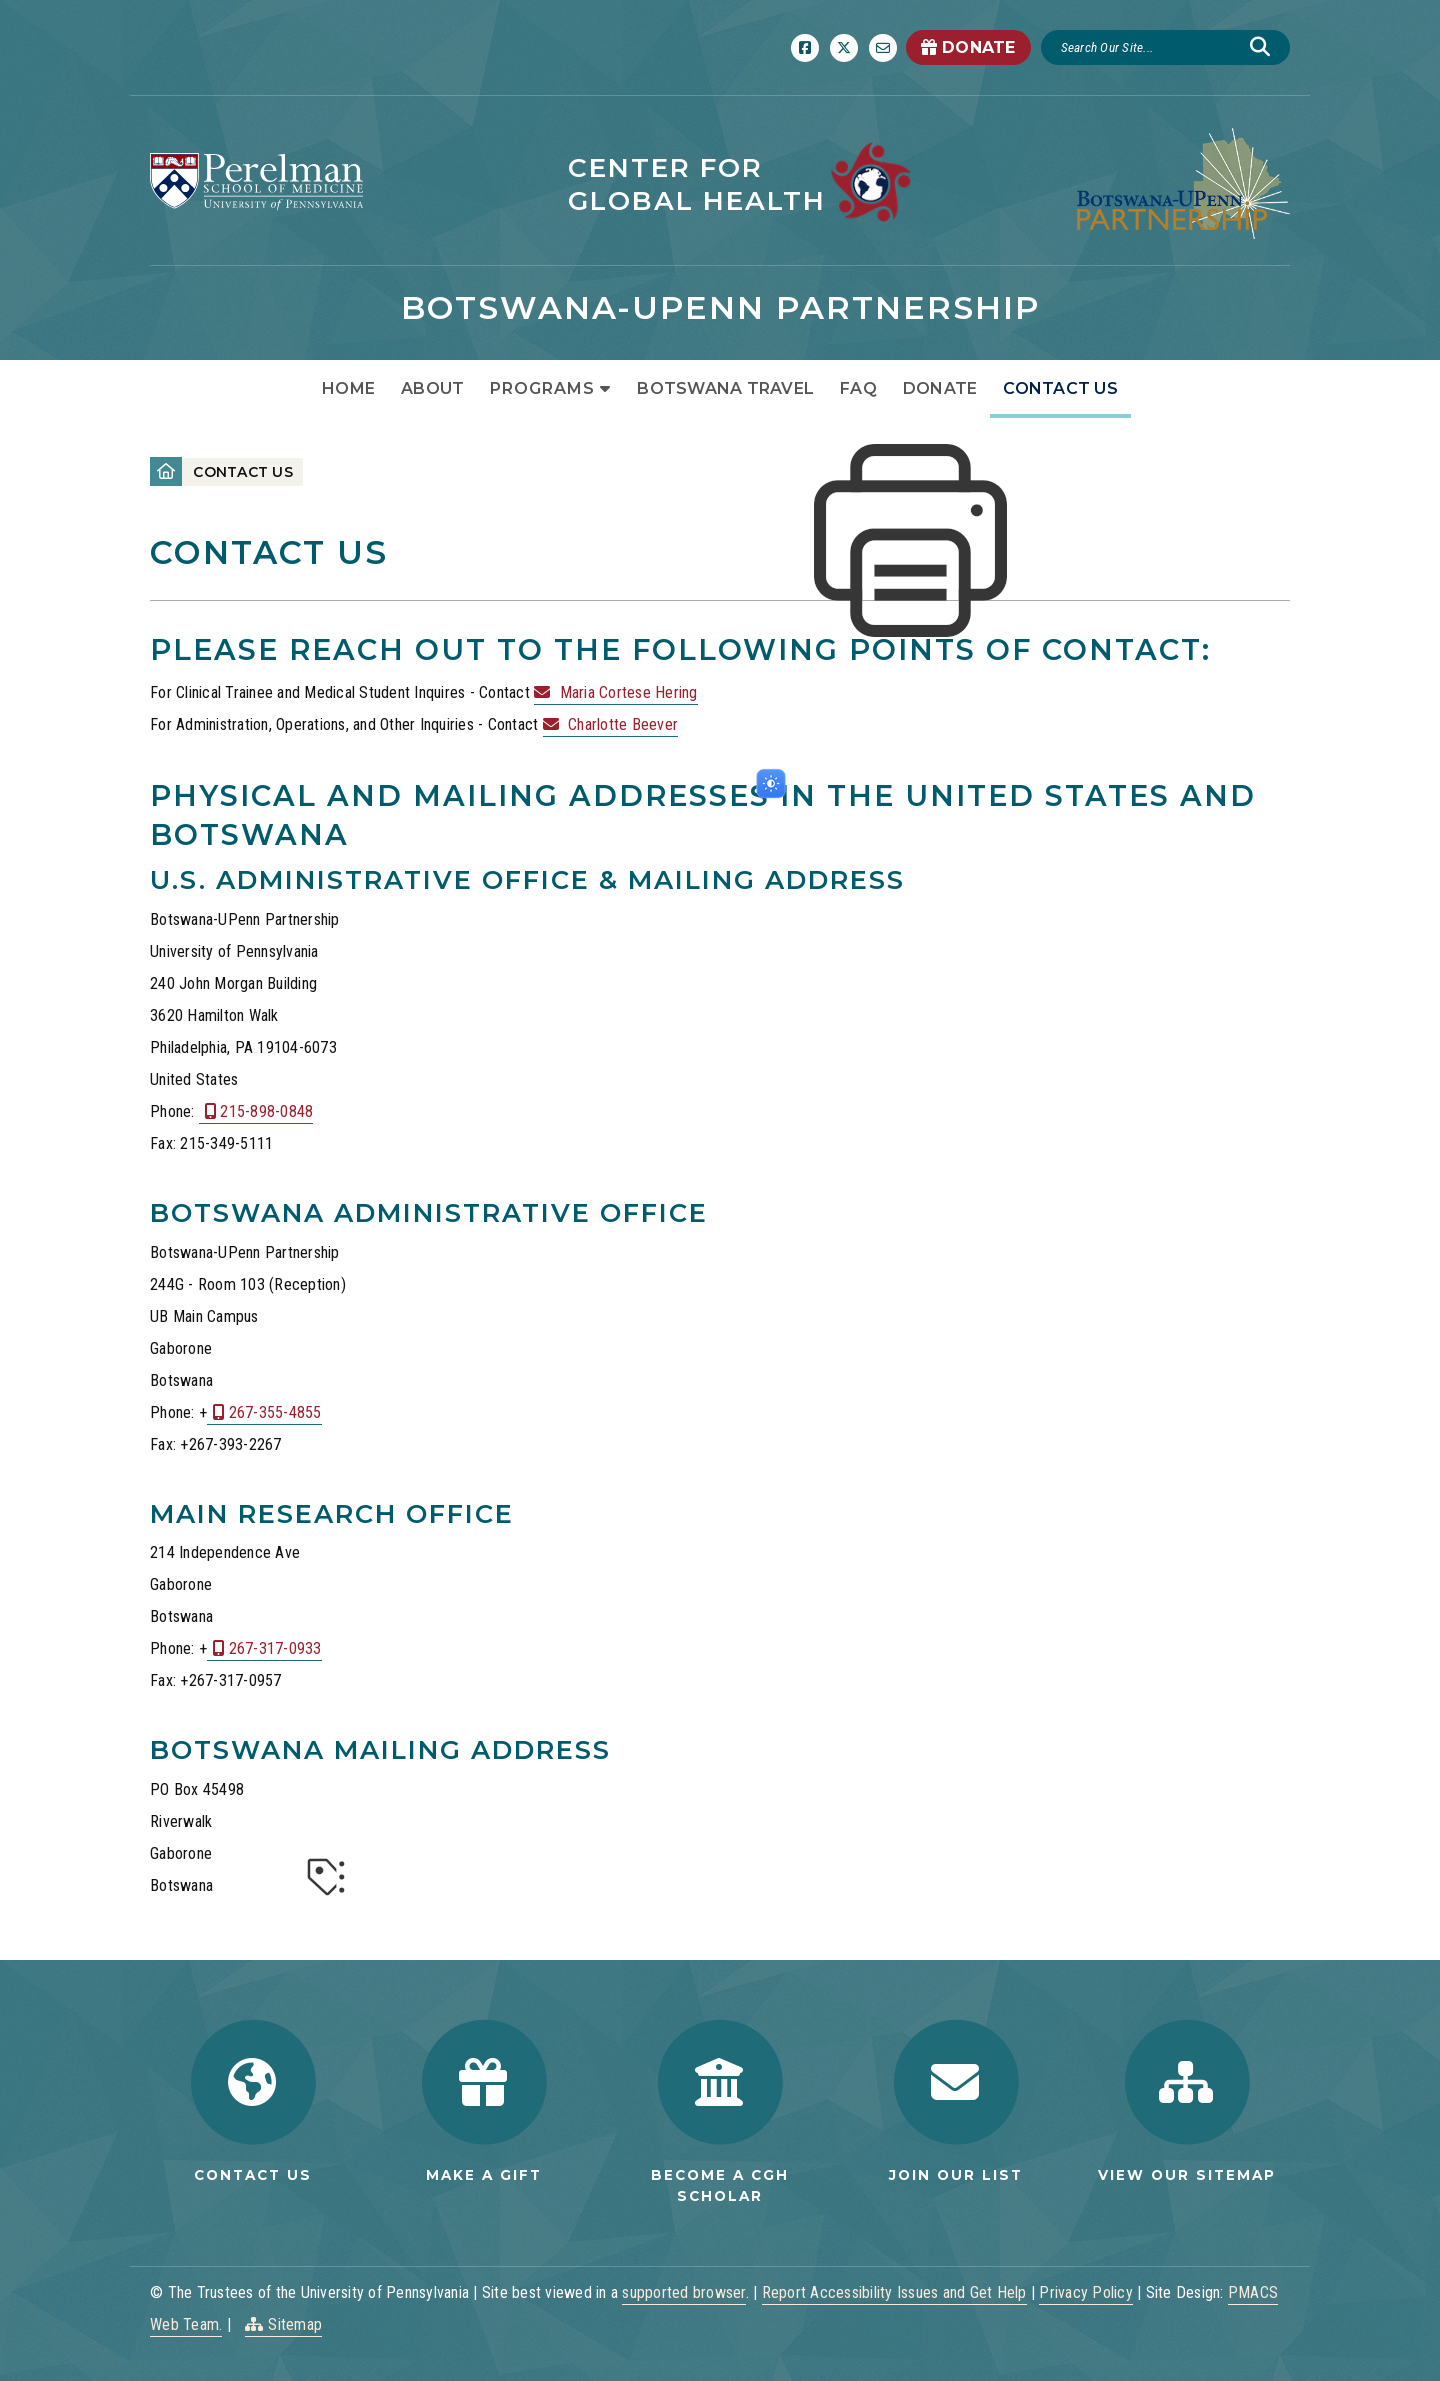 The height and width of the screenshot is (2381, 1440). What do you see at coordinates (910, 540) in the screenshot?
I see `print the current document` at bounding box center [910, 540].